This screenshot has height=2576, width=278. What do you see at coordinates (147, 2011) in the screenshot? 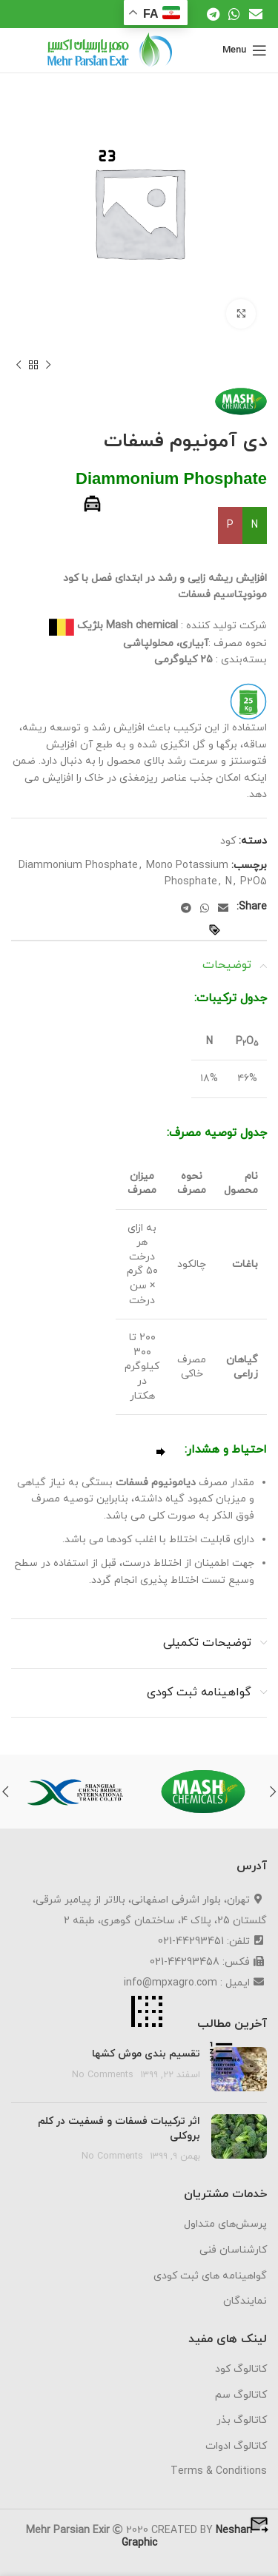
I see `apply border to left edge of cell or element` at bounding box center [147, 2011].